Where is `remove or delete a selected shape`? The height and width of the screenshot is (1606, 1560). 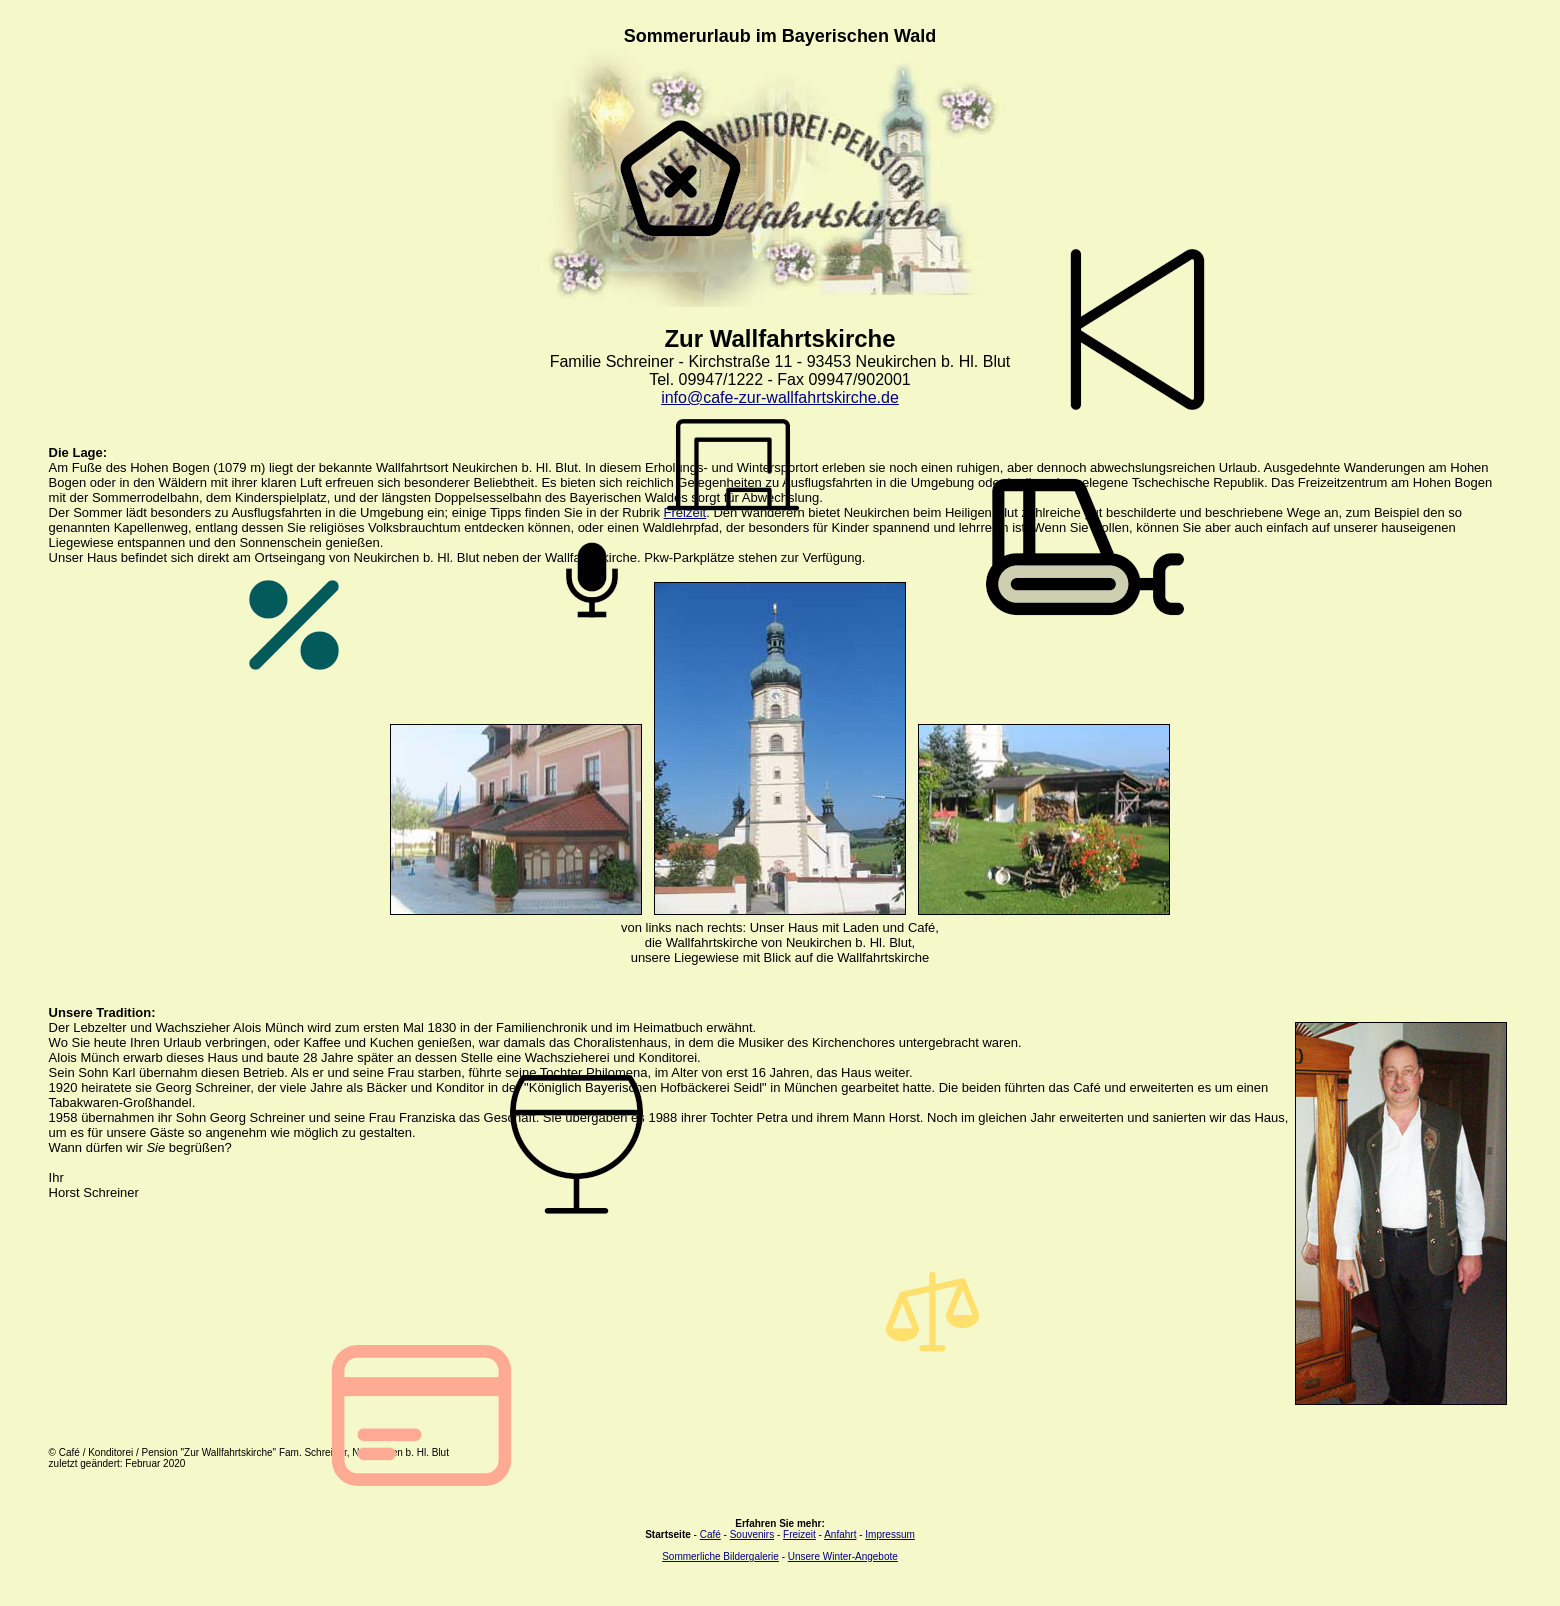
remove or delete a selected shape is located at coordinates (680, 181).